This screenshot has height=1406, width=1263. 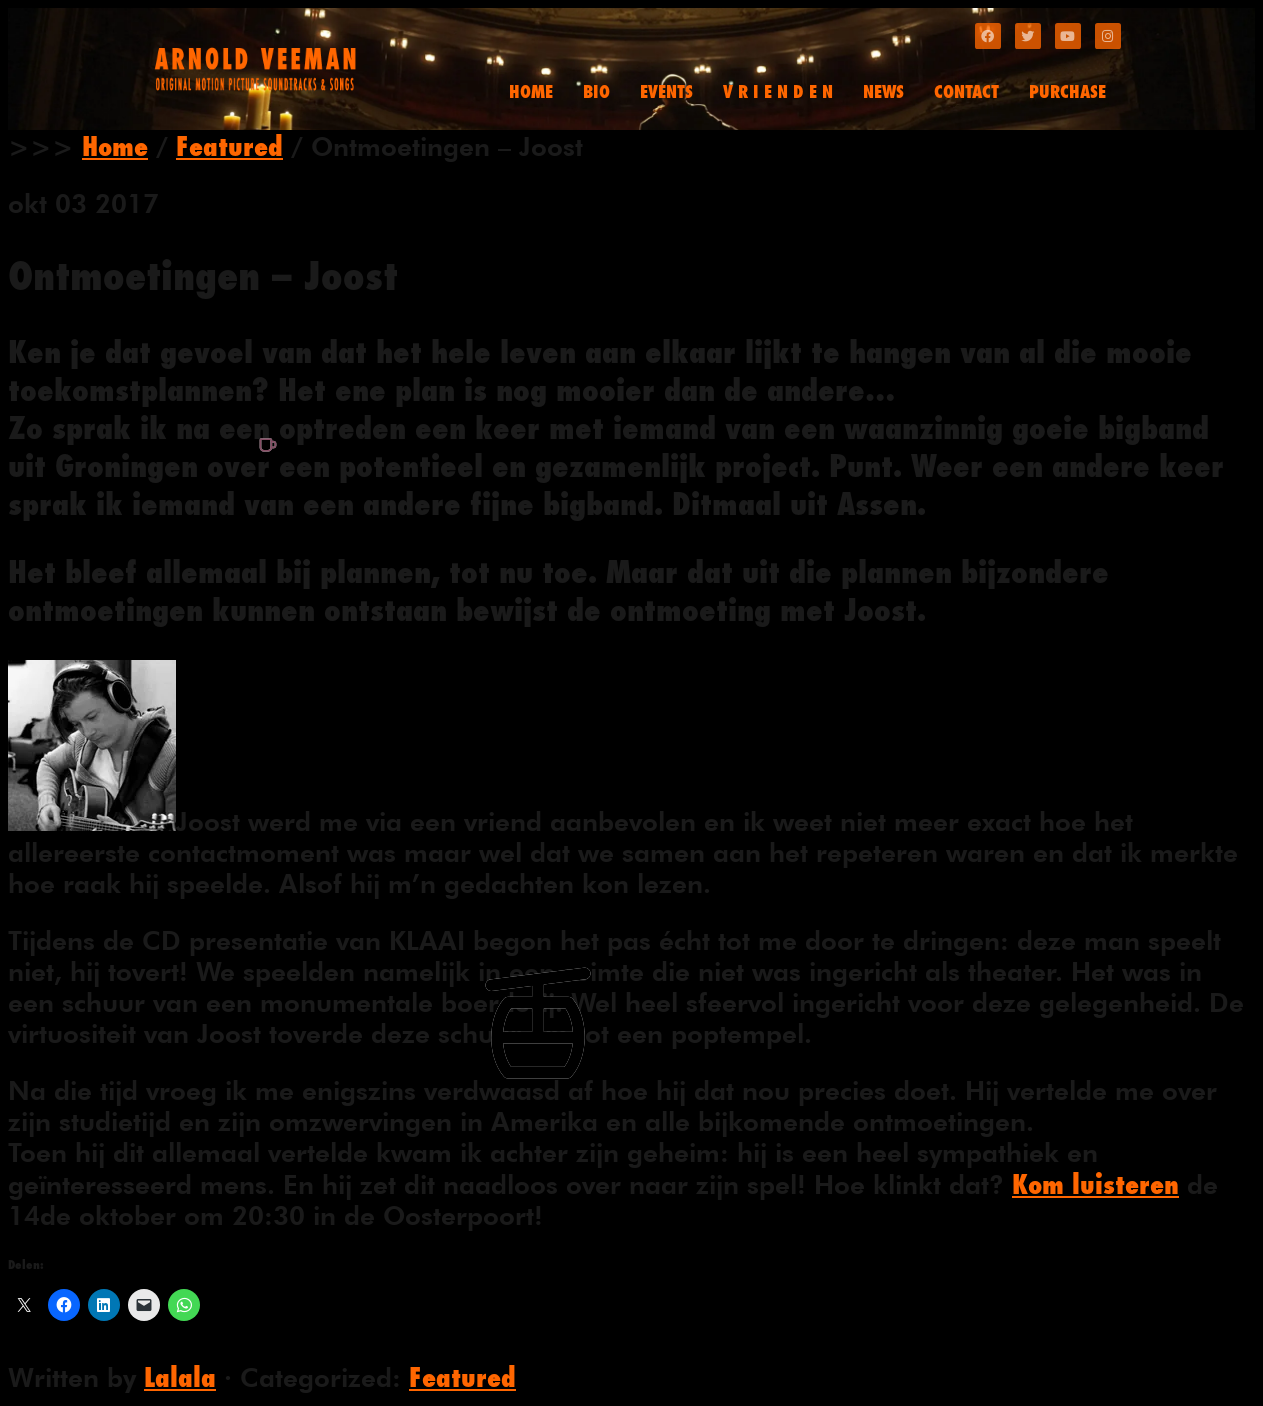 What do you see at coordinates (268, 445) in the screenshot?
I see `access coffee break or pause timer` at bounding box center [268, 445].